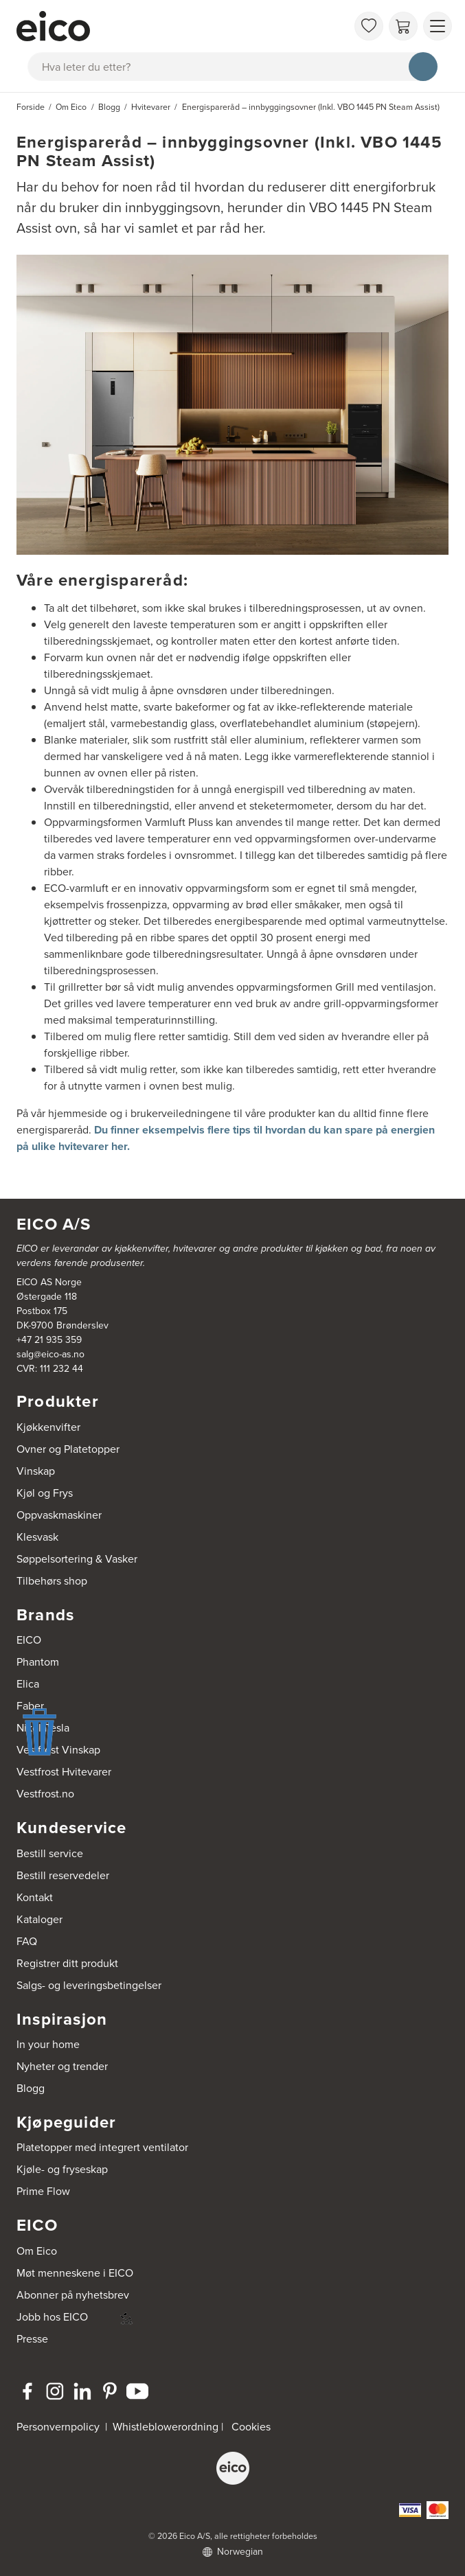 Image resolution: width=465 pixels, height=2576 pixels. What do you see at coordinates (39, 1727) in the screenshot?
I see `delete selected item` at bounding box center [39, 1727].